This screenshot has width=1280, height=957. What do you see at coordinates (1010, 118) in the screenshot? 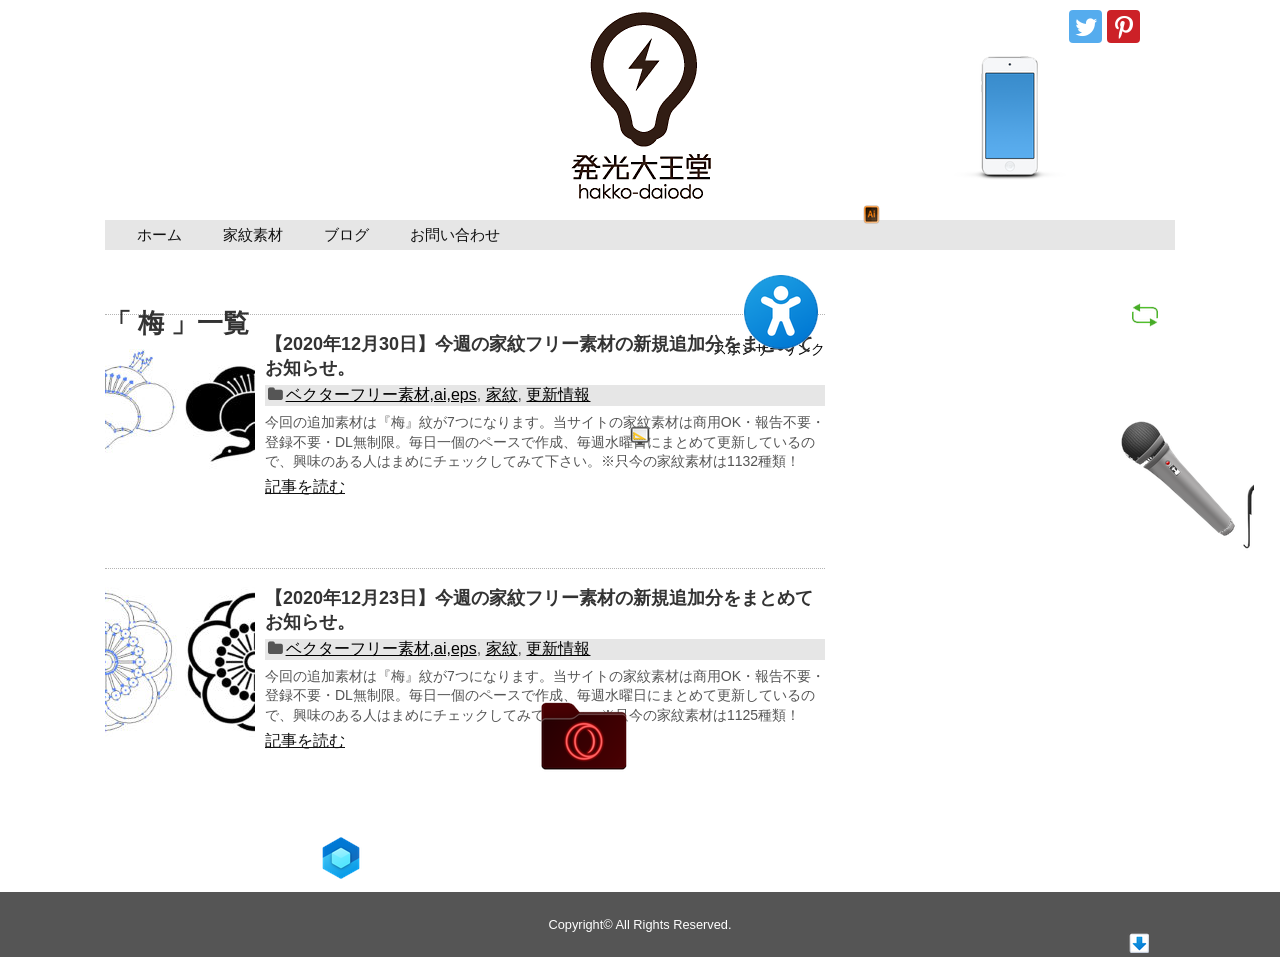
I see `iPod Touch device connected` at bounding box center [1010, 118].